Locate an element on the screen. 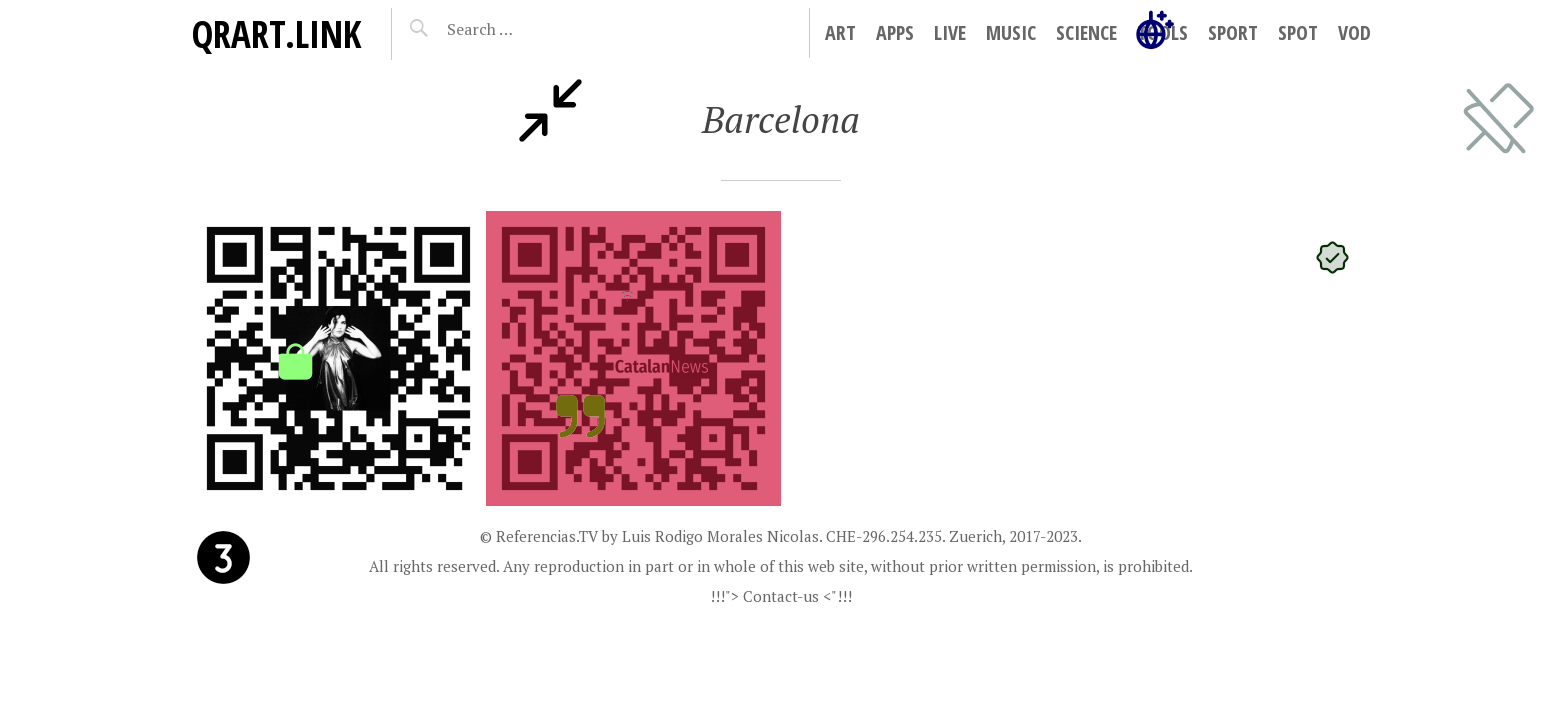  unpin this item is located at coordinates (1496, 121).